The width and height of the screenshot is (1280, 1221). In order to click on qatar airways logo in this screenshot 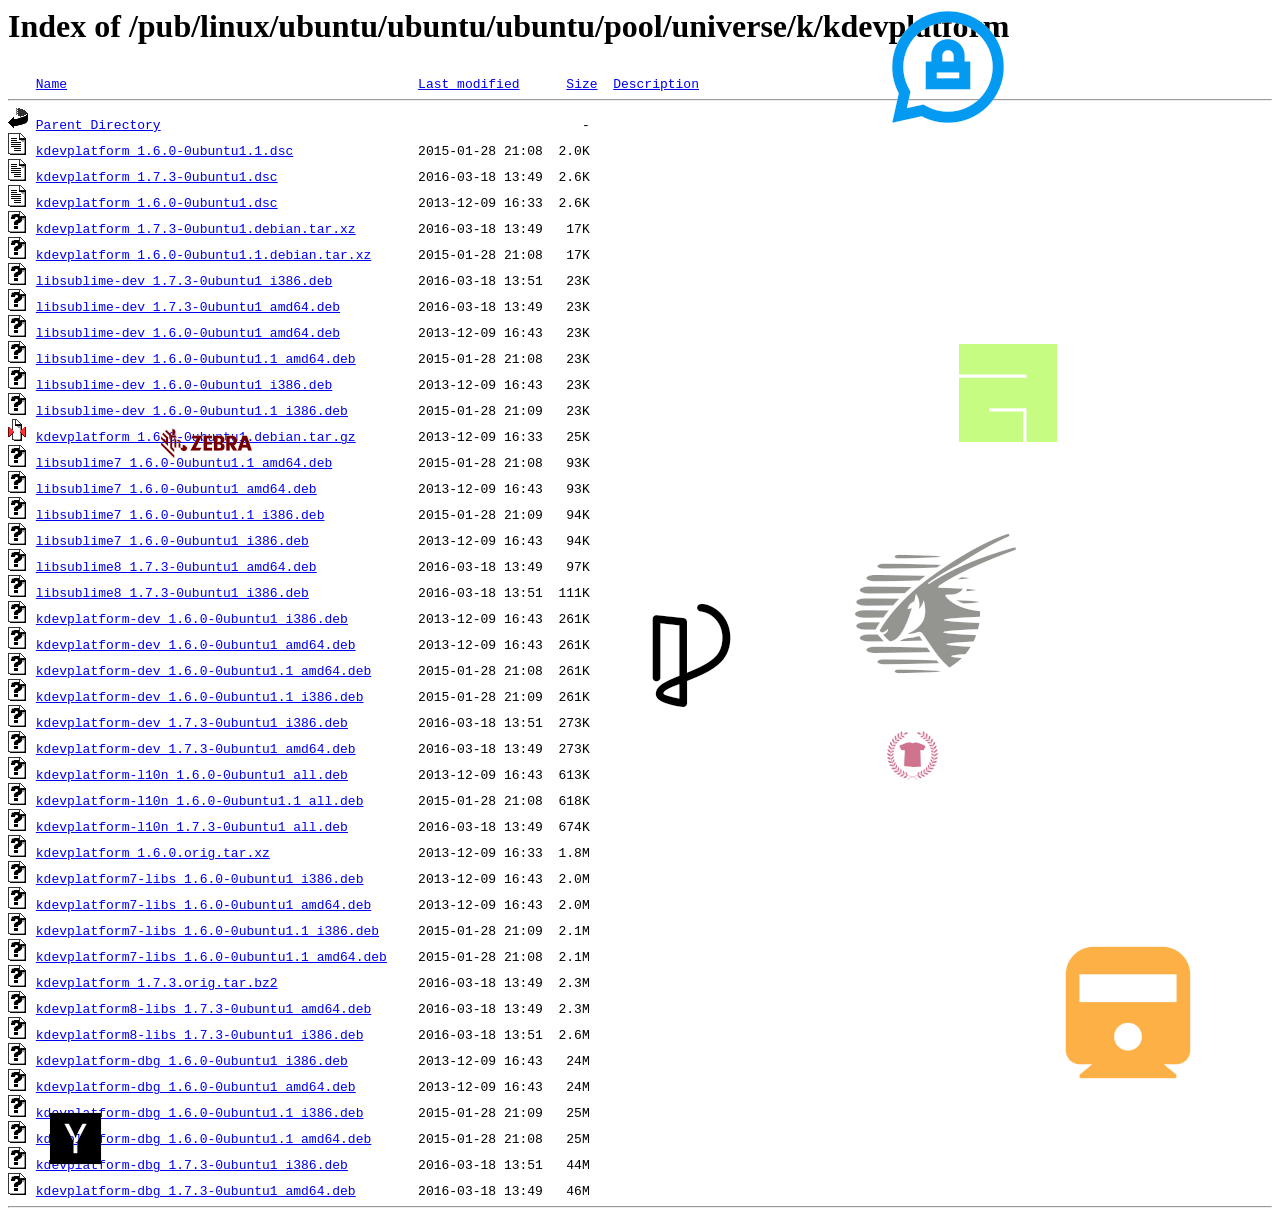, I will do `click(935, 603)`.